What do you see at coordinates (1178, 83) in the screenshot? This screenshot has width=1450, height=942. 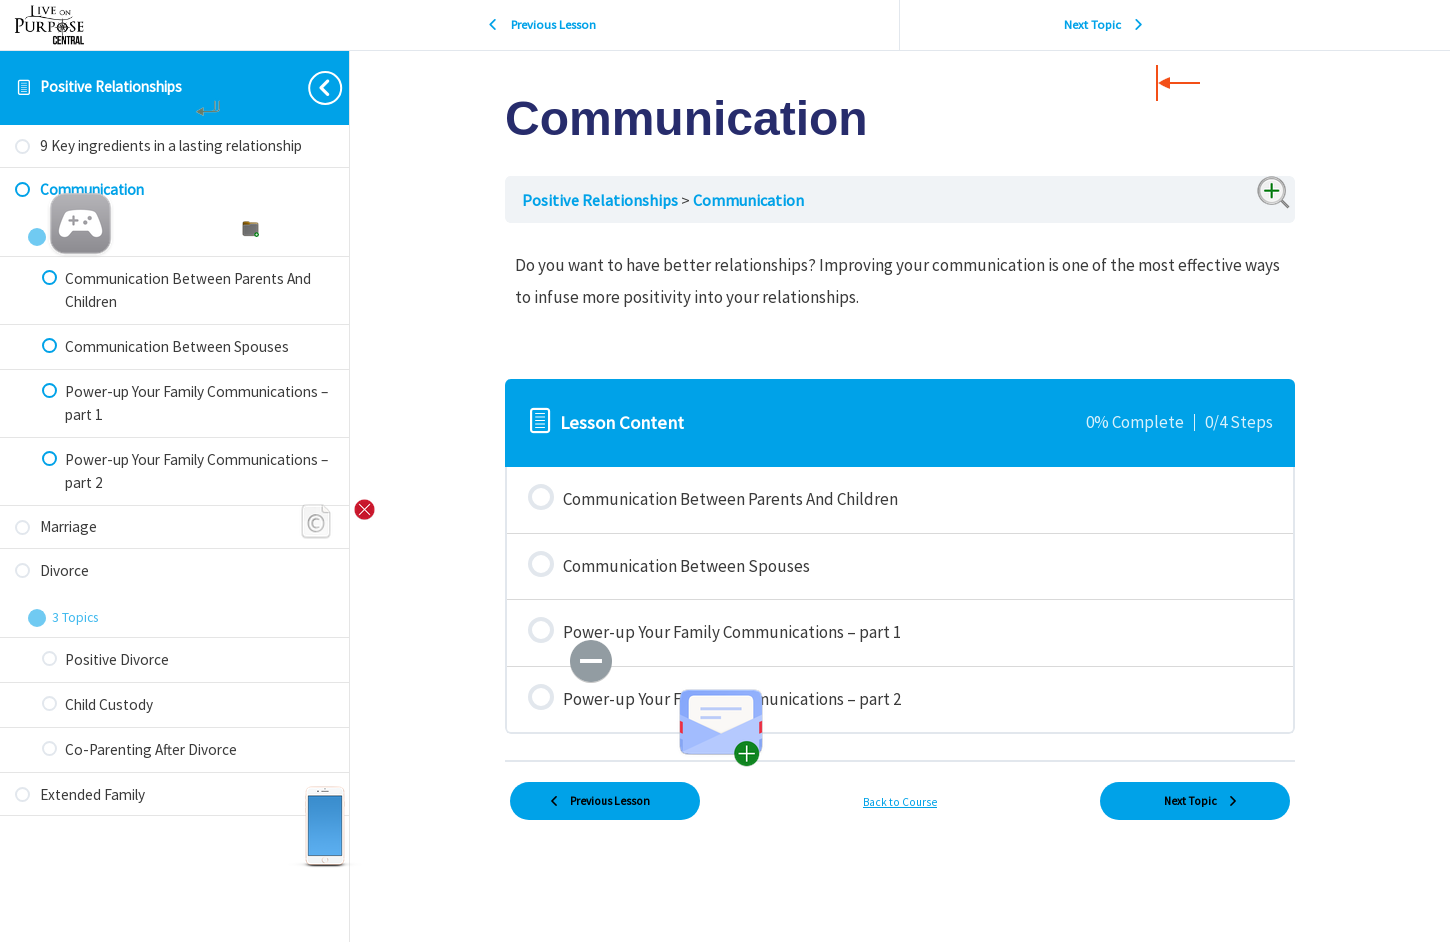 I see `go to the first item in a list or sequence` at bounding box center [1178, 83].